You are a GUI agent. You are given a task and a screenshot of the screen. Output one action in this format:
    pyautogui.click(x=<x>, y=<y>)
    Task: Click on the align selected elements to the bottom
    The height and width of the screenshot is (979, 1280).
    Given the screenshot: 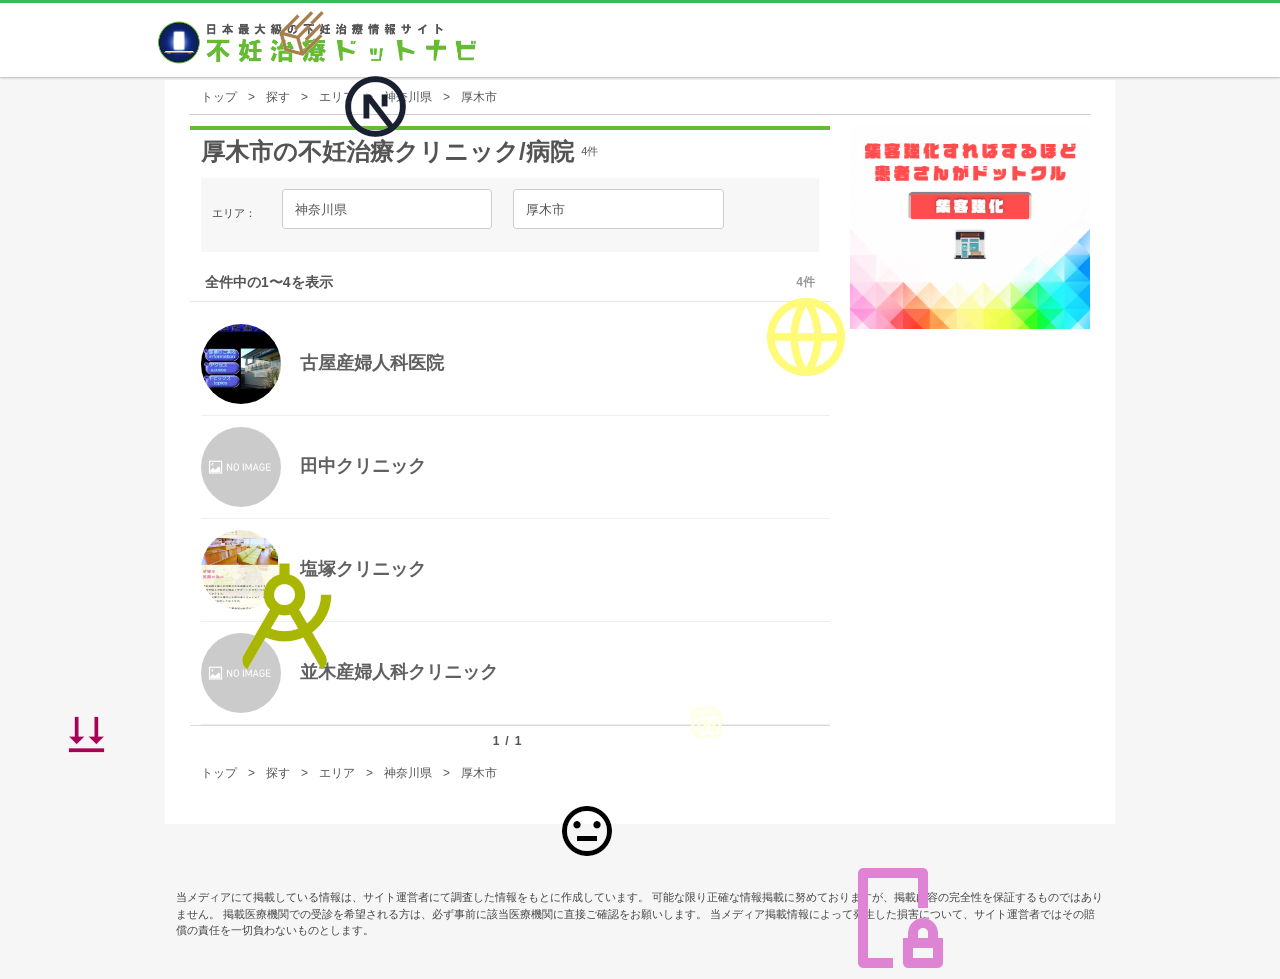 What is the action you would take?
    pyautogui.click(x=86, y=734)
    